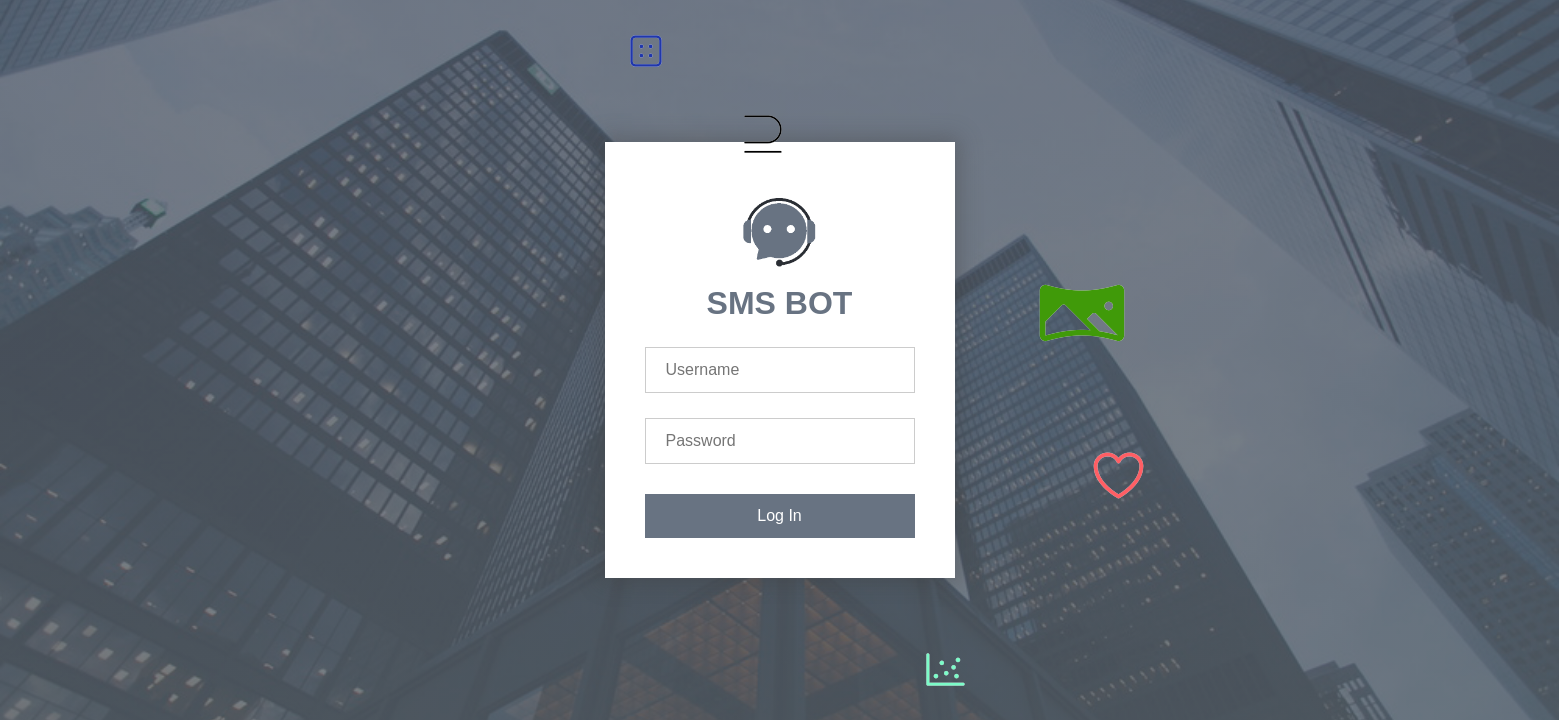 This screenshot has width=1559, height=720. Describe the element at coordinates (1082, 313) in the screenshot. I see `view panorama or wide-angle photos` at that location.